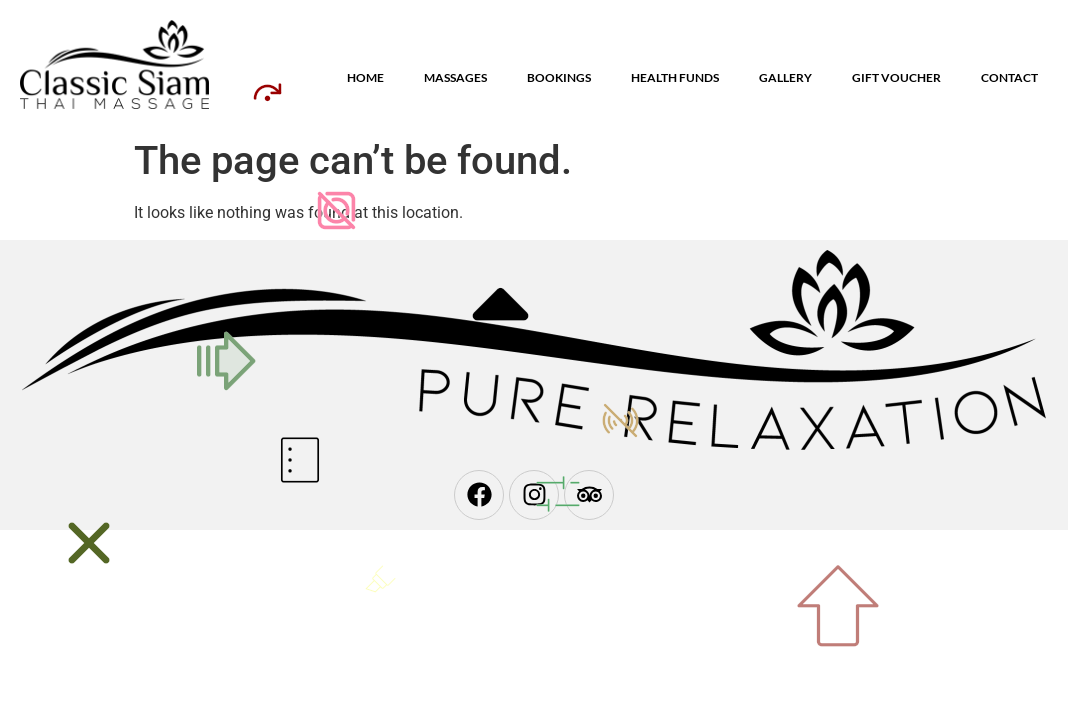 This screenshot has width=1068, height=720. Describe the element at coordinates (336, 210) in the screenshot. I see `tumble dry not allowed` at that location.